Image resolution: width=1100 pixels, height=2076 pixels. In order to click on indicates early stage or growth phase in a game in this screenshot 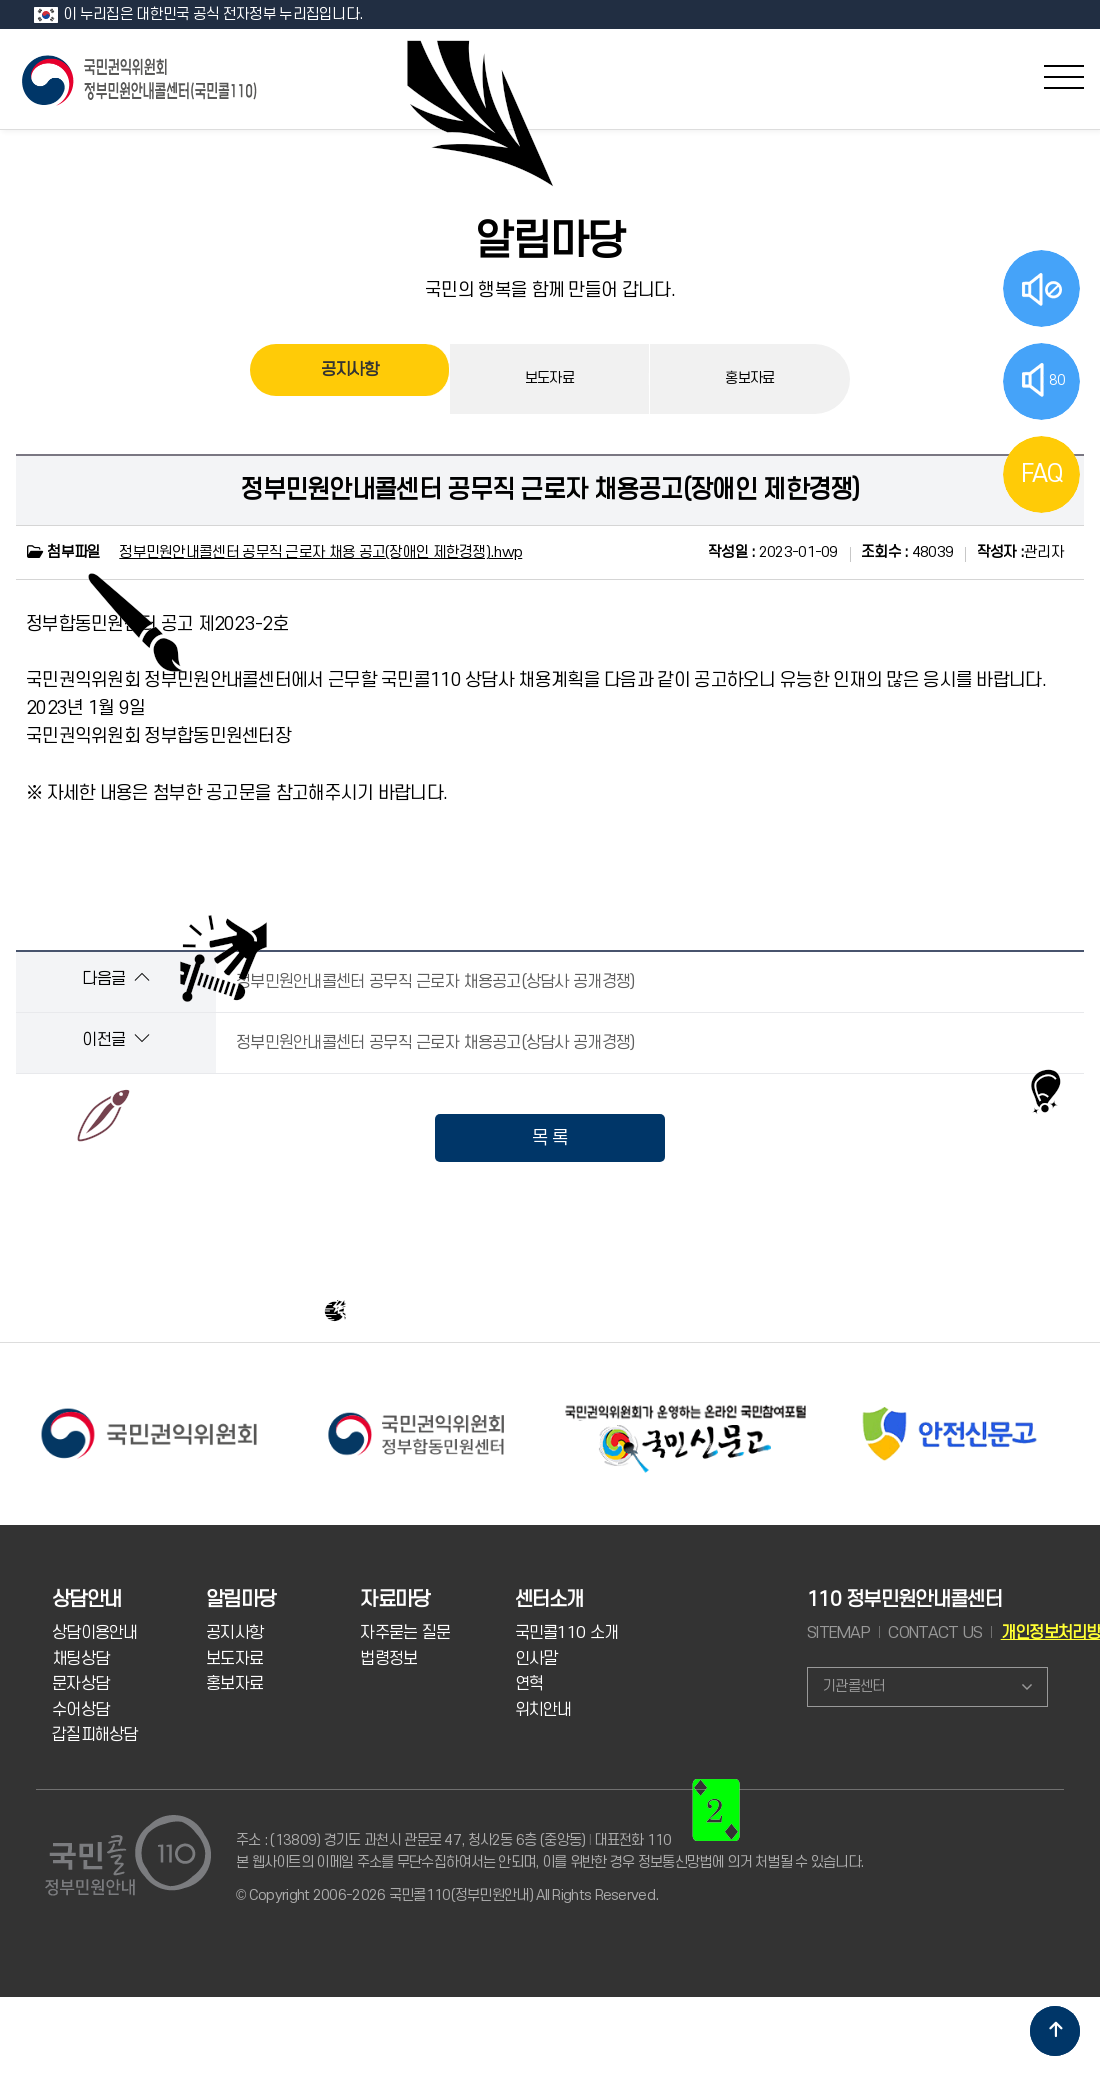, I will do `click(103, 1114)`.